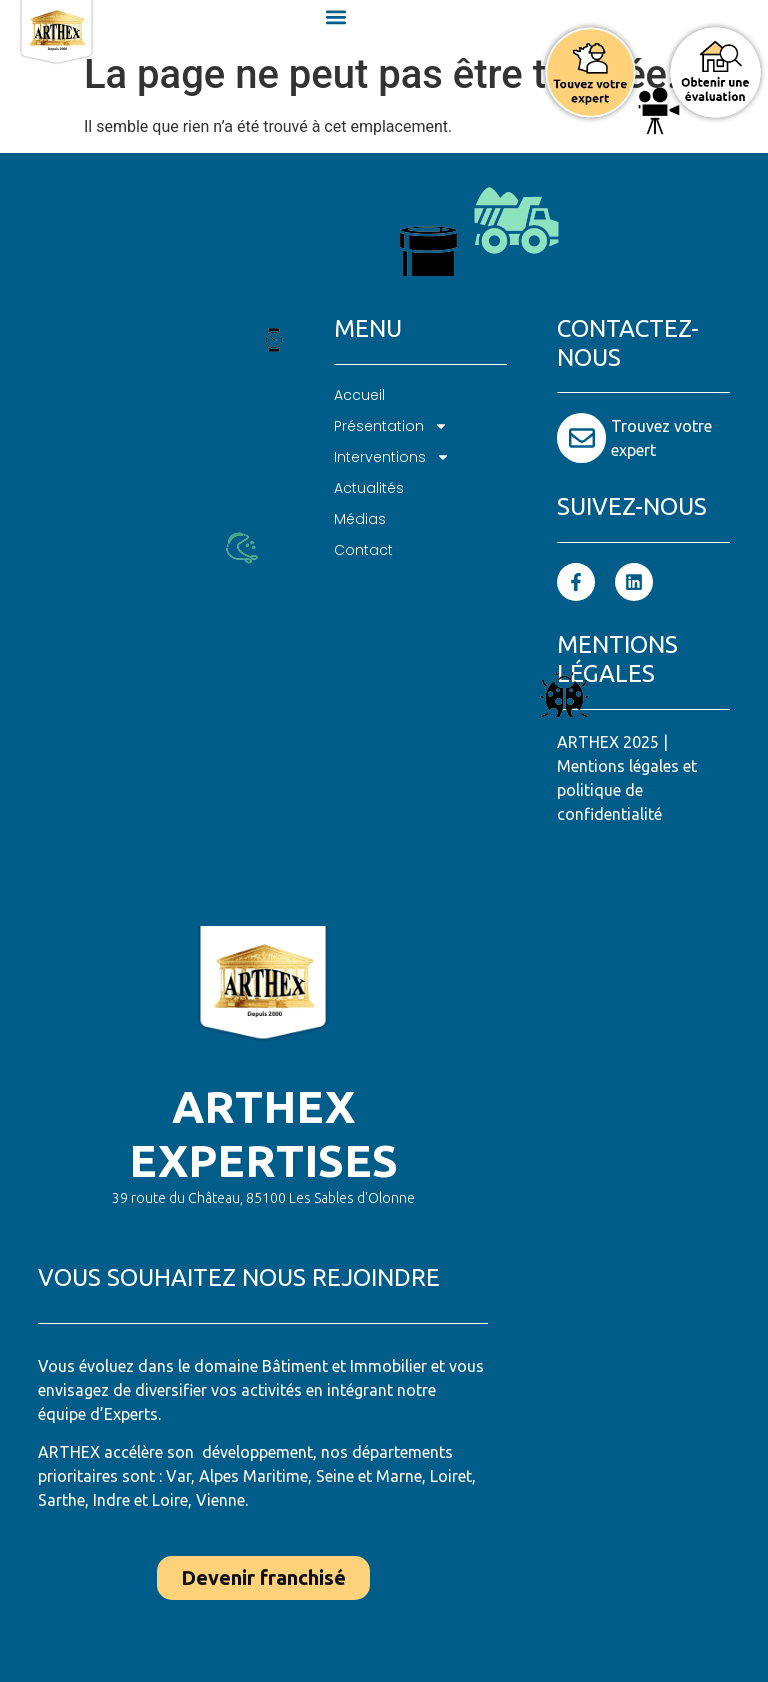  I want to click on warp or teleport to another location, so click(428, 246).